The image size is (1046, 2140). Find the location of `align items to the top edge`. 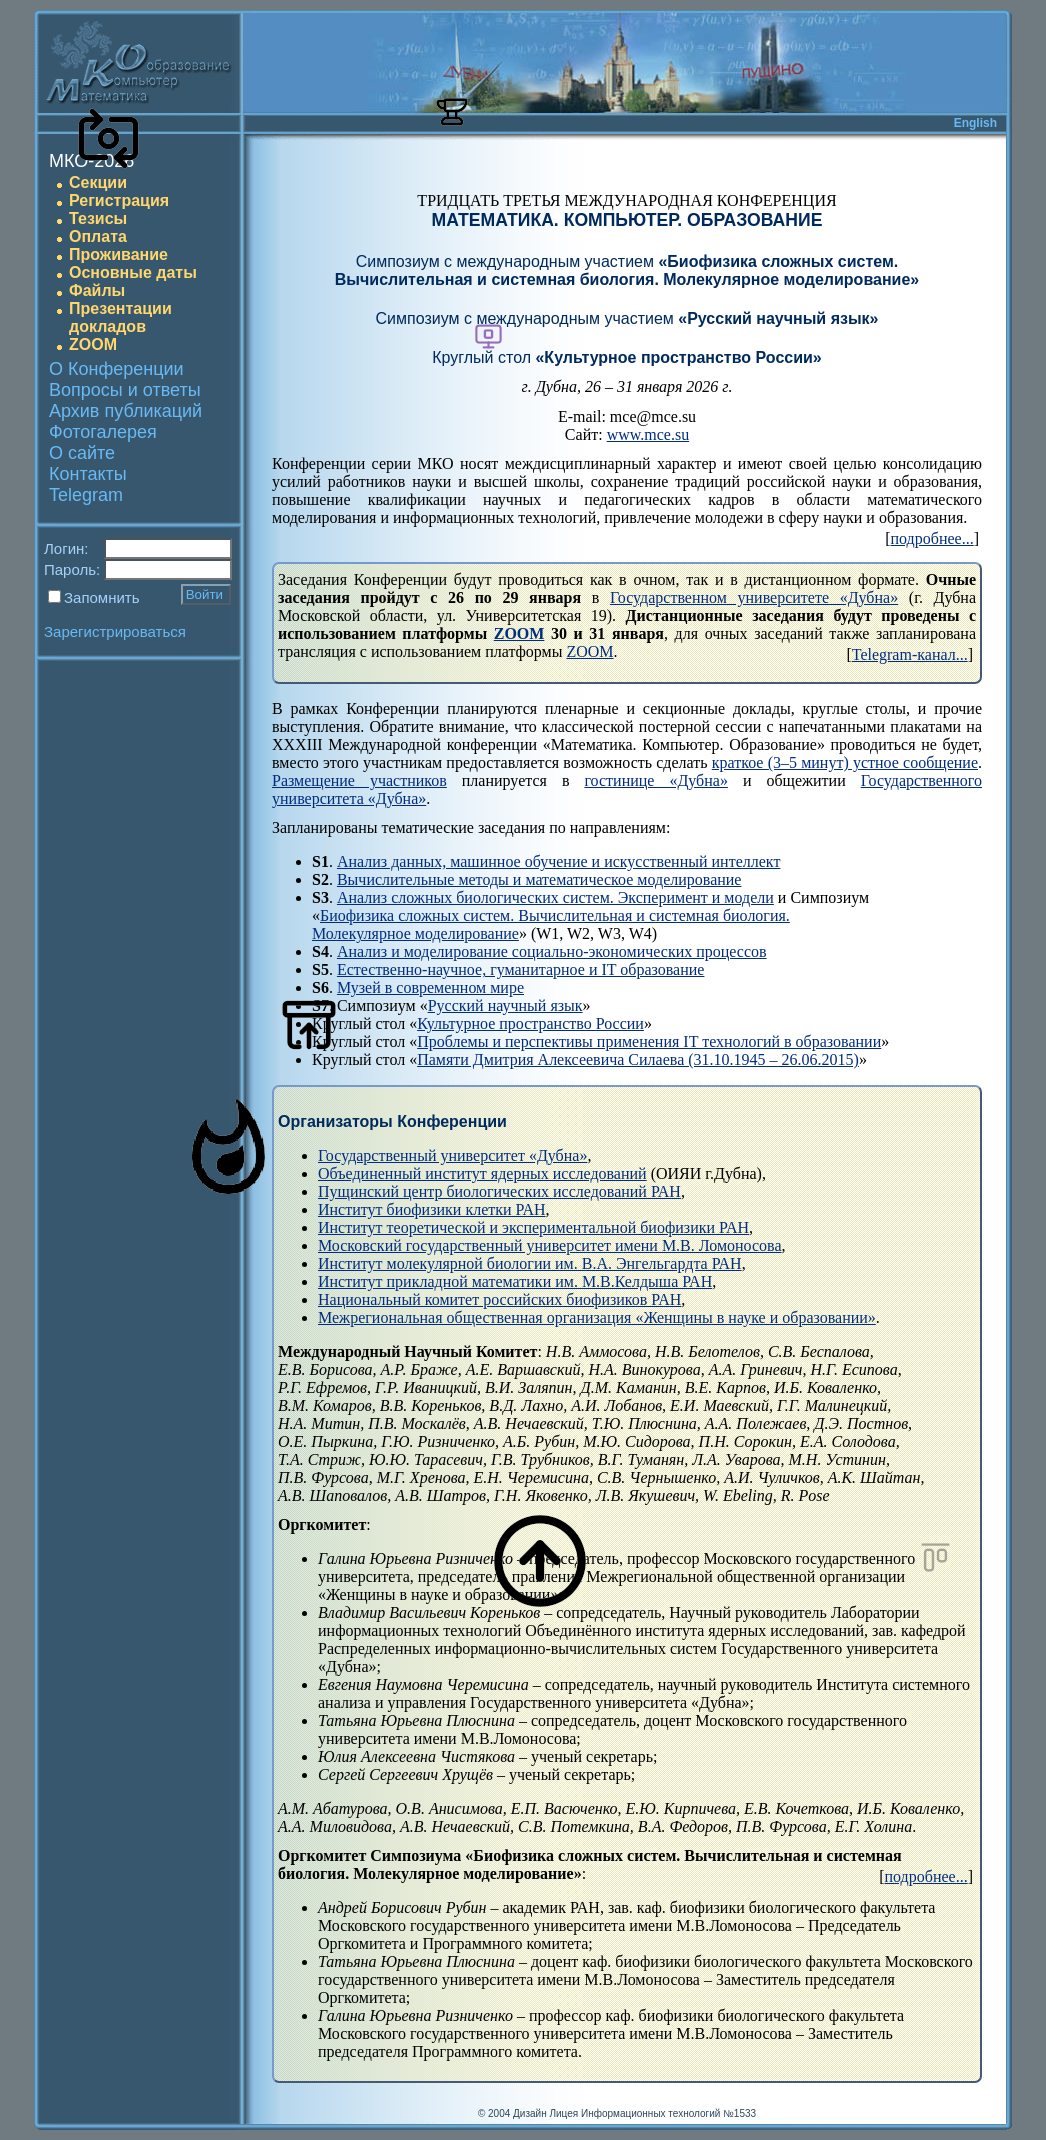

align items to the top edge is located at coordinates (935, 1557).